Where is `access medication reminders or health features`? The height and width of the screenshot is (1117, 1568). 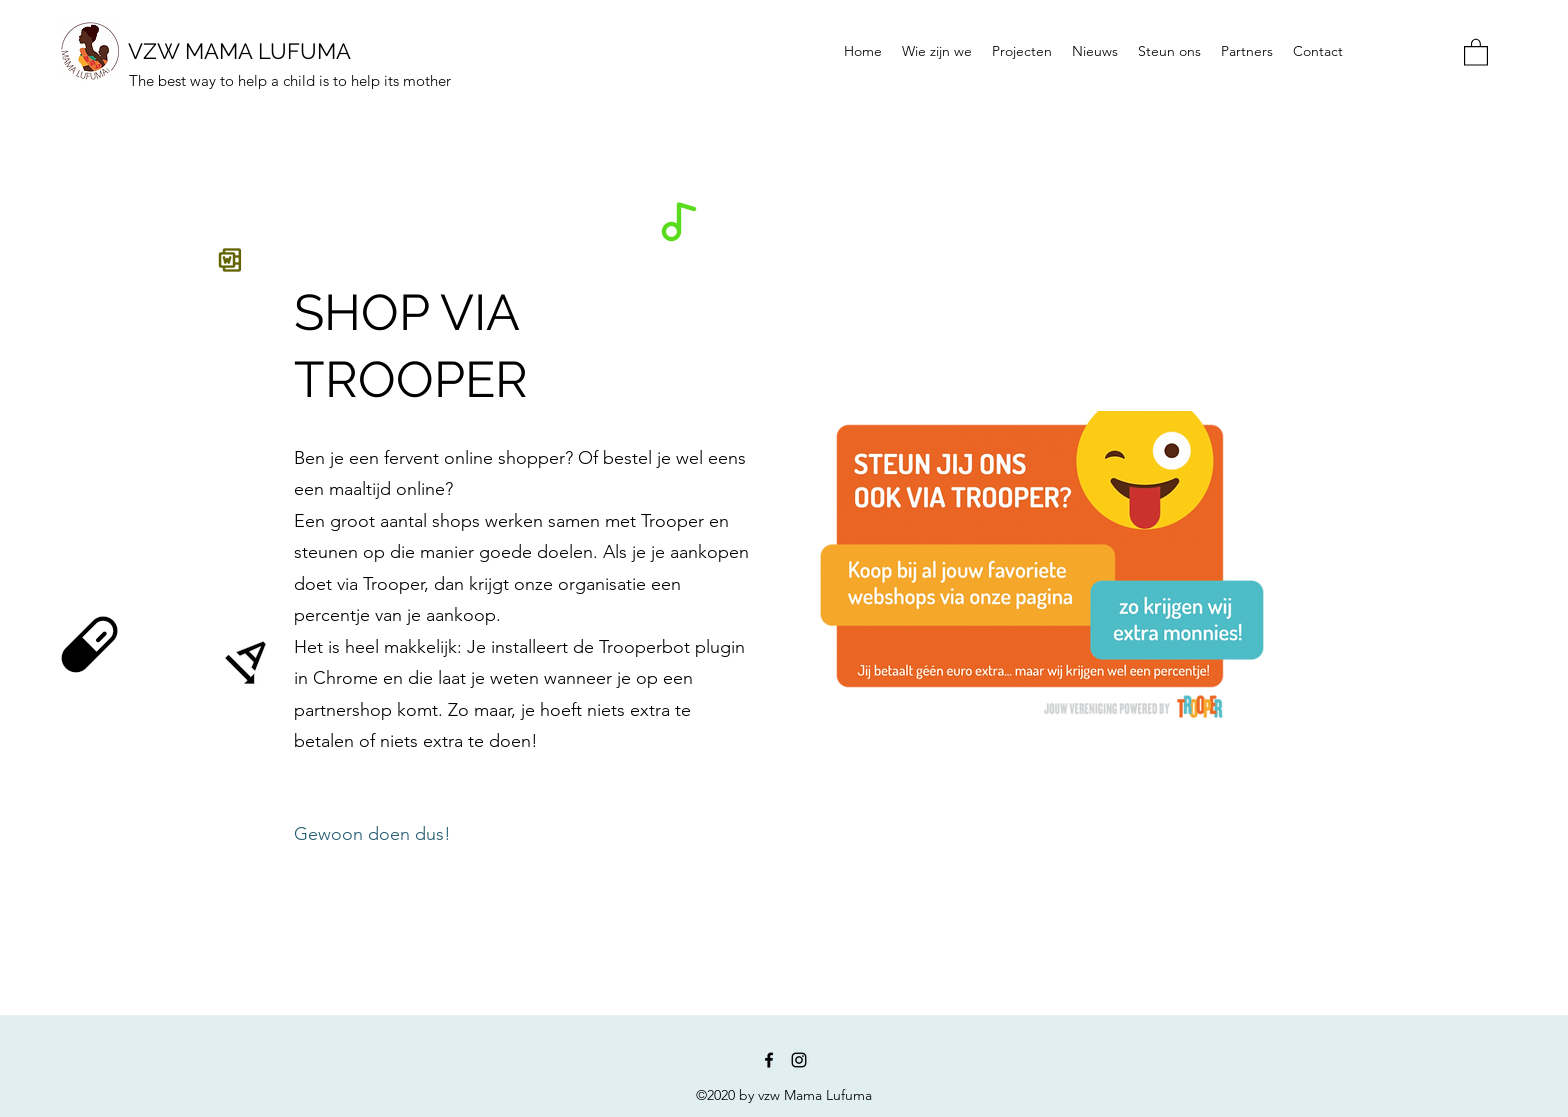
access medication reminders or health features is located at coordinates (89, 644).